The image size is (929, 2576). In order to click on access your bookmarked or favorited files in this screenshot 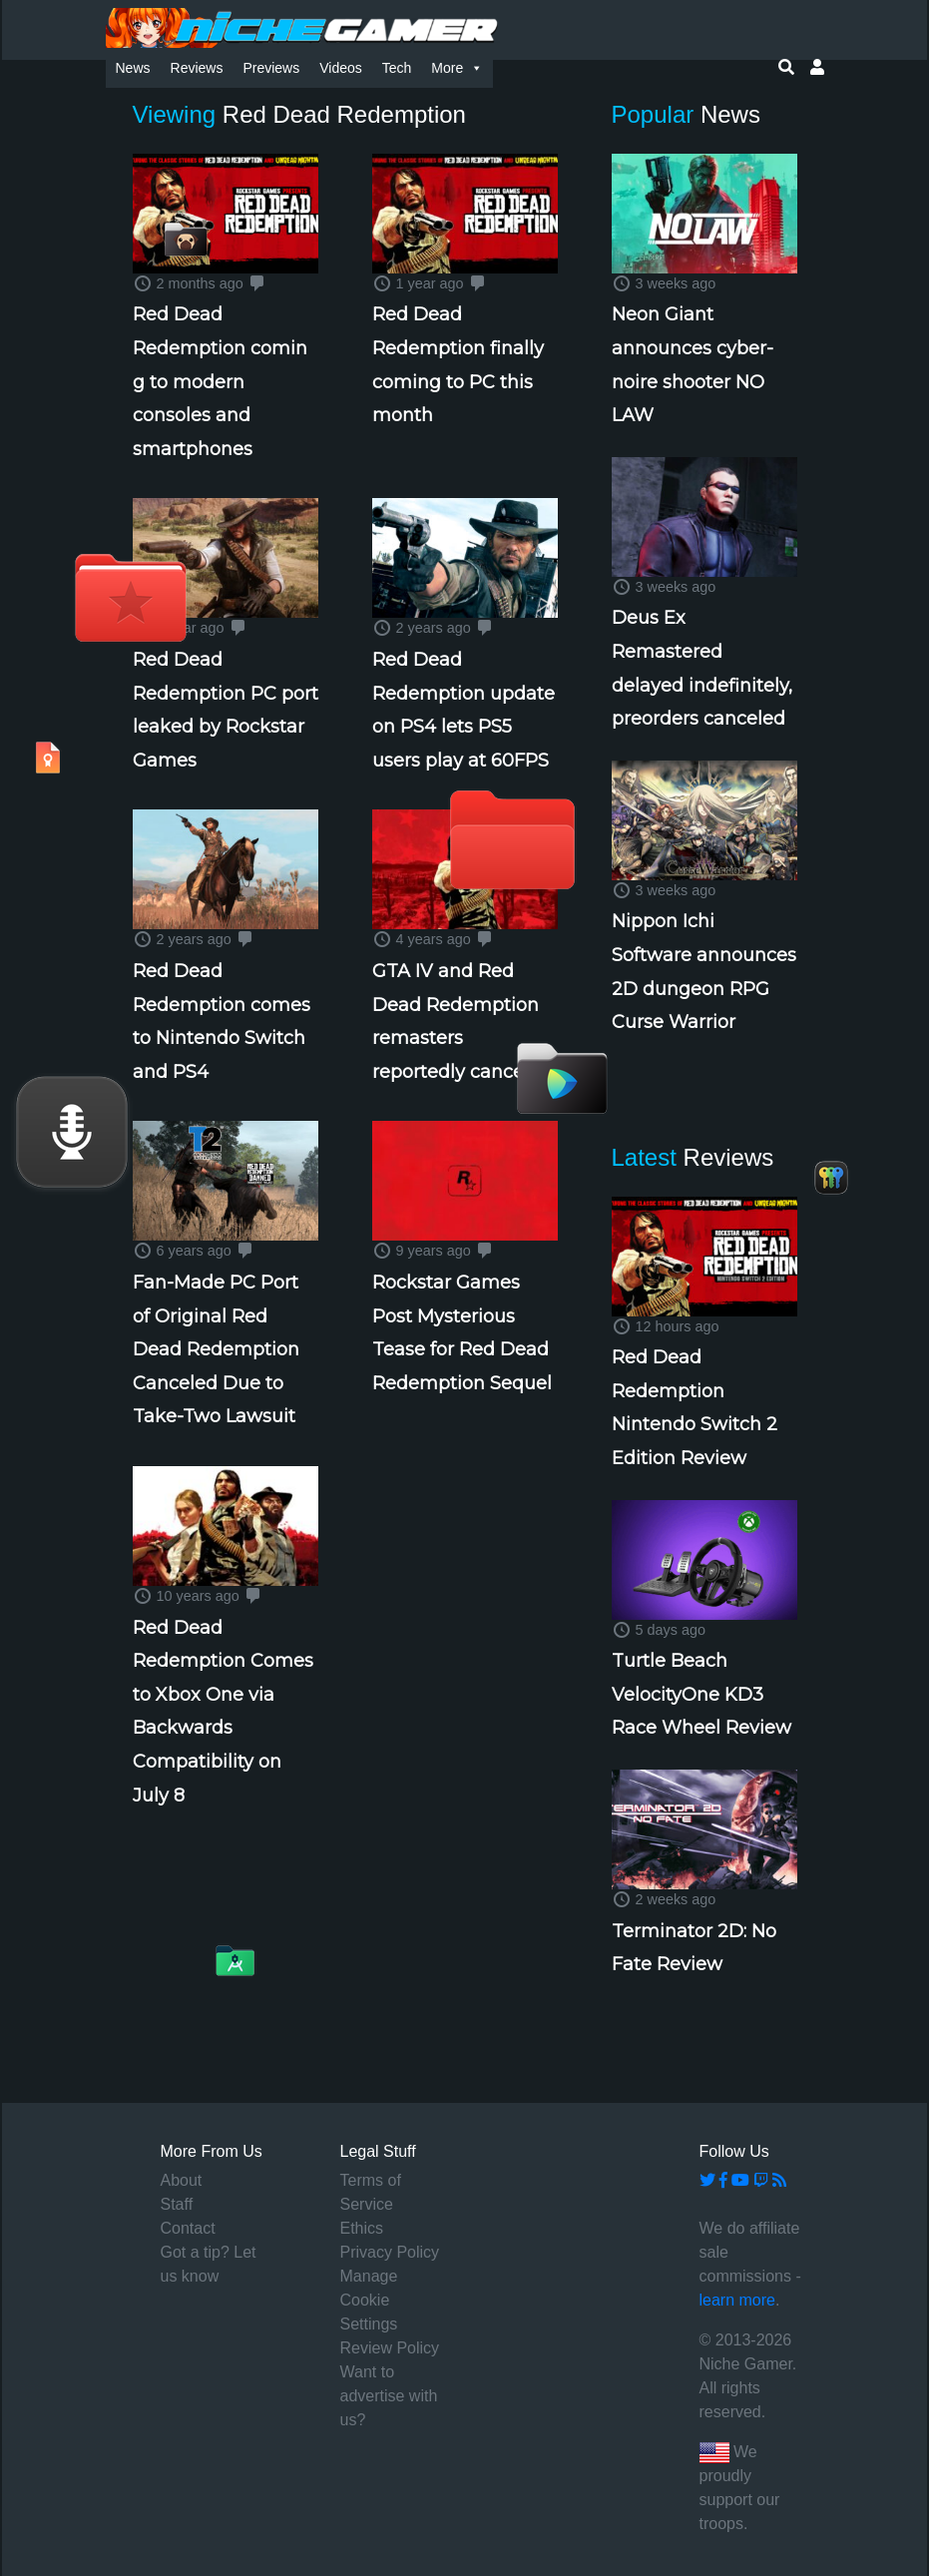, I will do `click(131, 598)`.